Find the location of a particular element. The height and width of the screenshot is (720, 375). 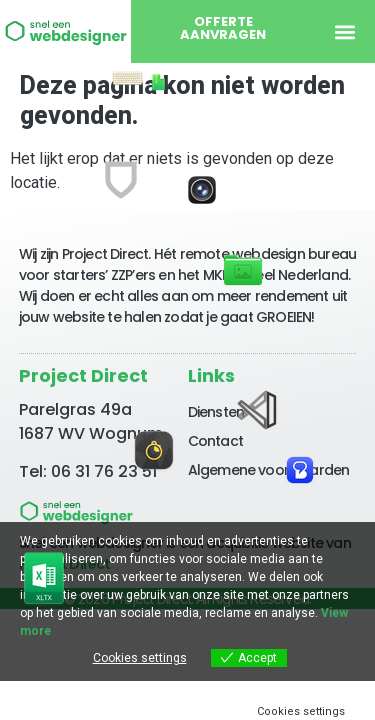

open beeper messaging app is located at coordinates (300, 470).